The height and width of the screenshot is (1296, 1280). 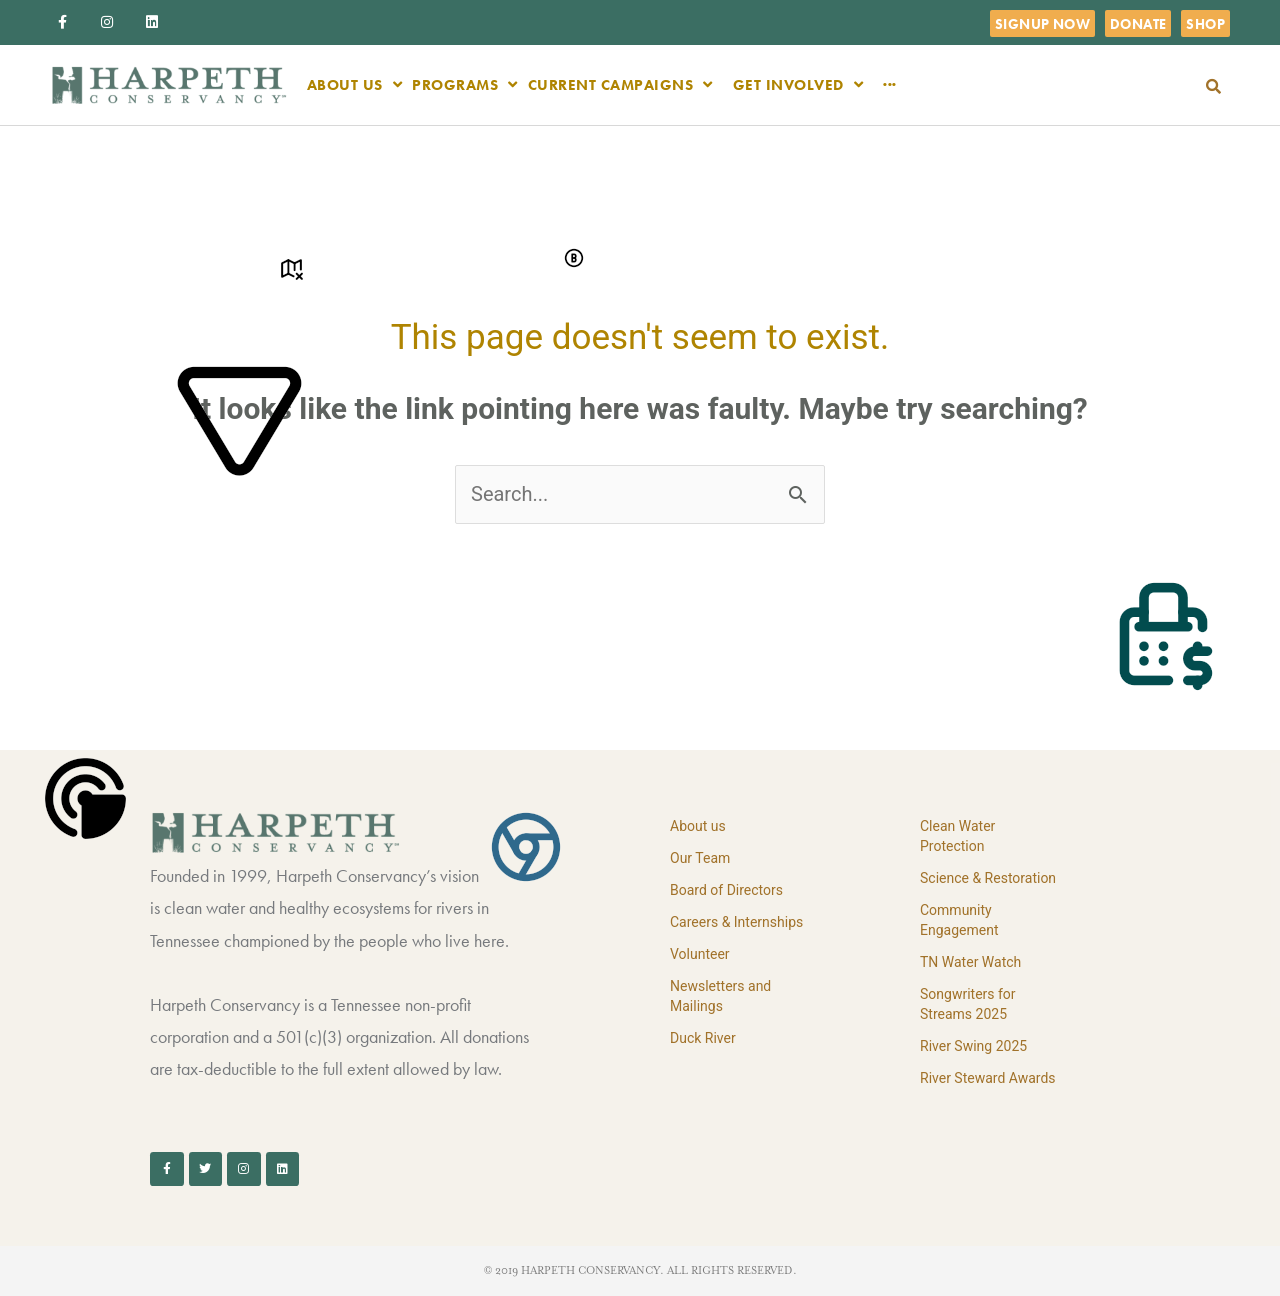 What do you see at coordinates (574, 258) in the screenshot?
I see `indicates item or option labeled "B"` at bounding box center [574, 258].